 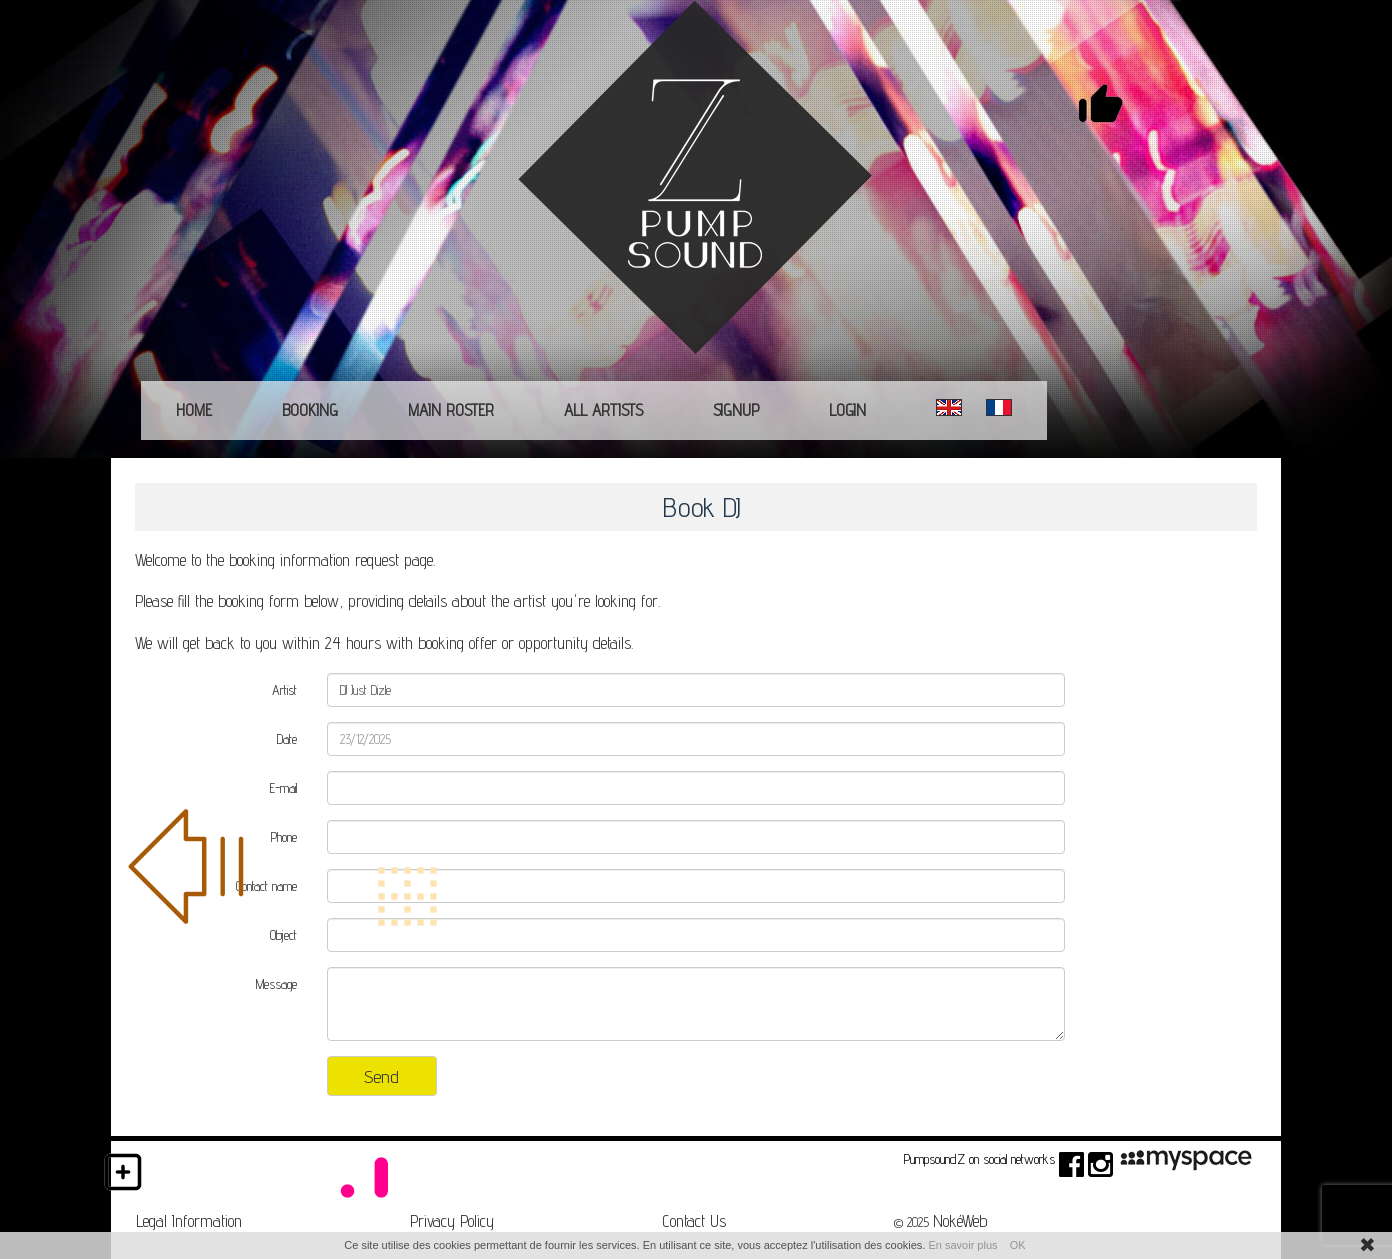 What do you see at coordinates (123, 1172) in the screenshot?
I see `add a new item or entry` at bounding box center [123, 1172].